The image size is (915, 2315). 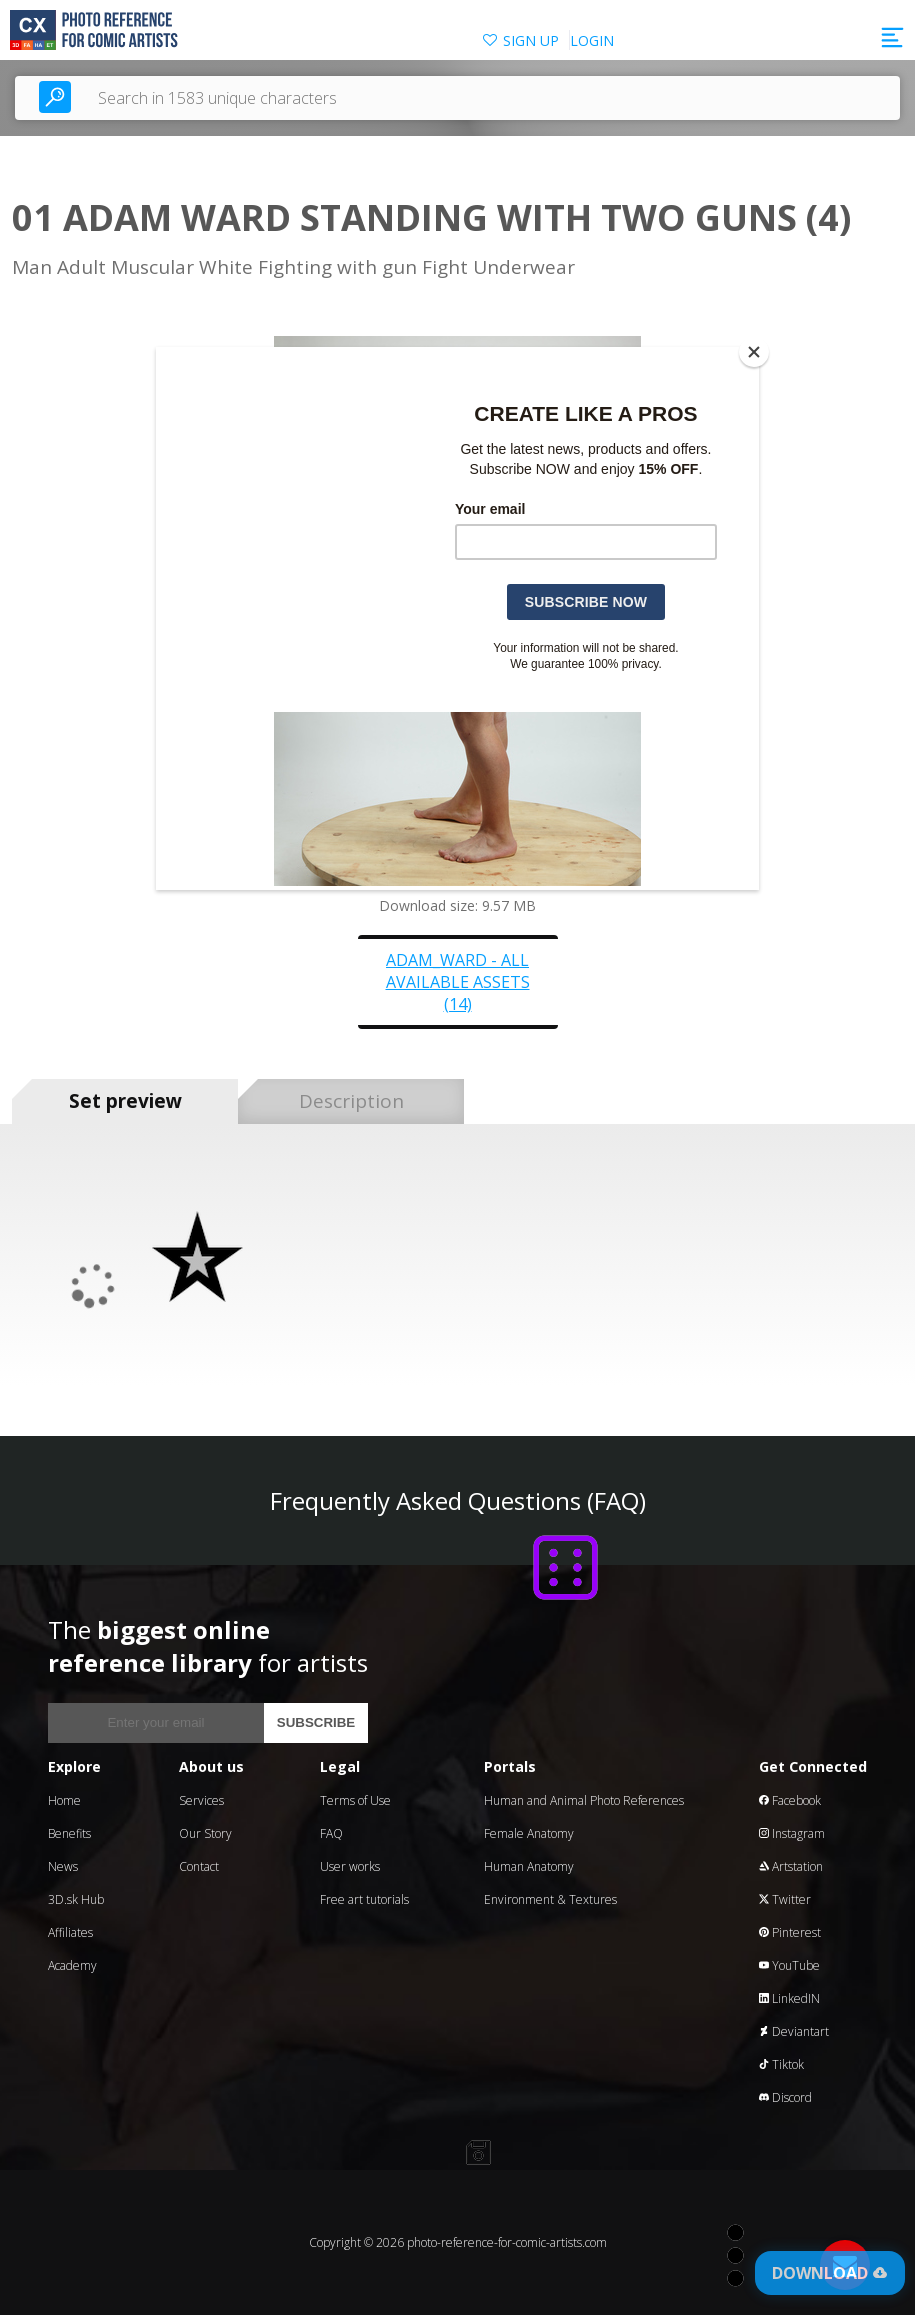 I want to click on rate or review an item, so click(x=197, y=1256).